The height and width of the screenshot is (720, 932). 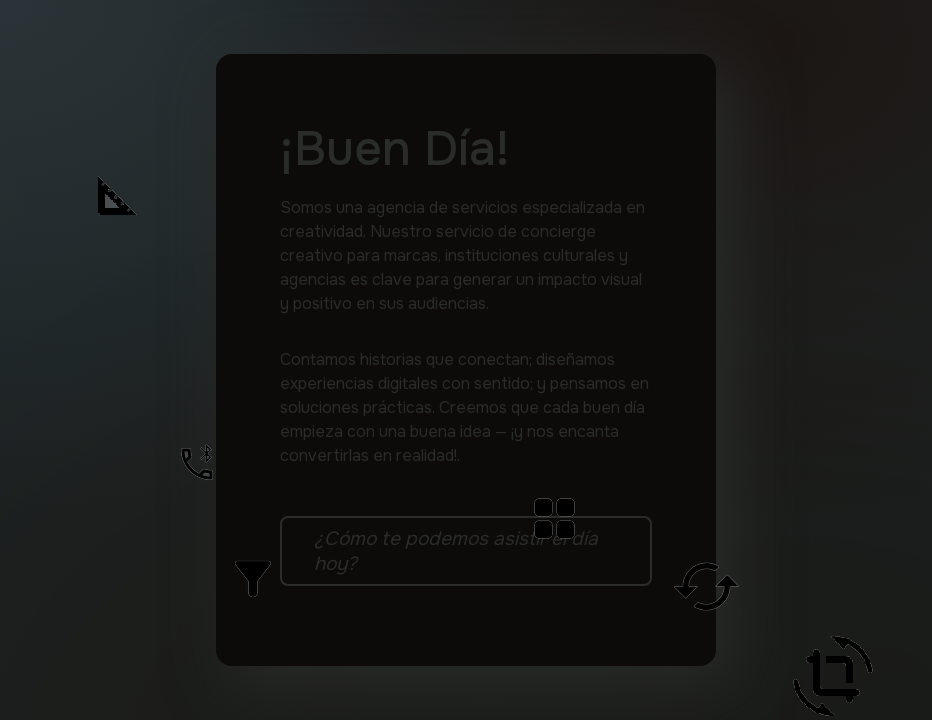 What do you see at coordinates (253, 579) in the screenshot?
I see `filter or sort content` at bounding box center [253, 579].